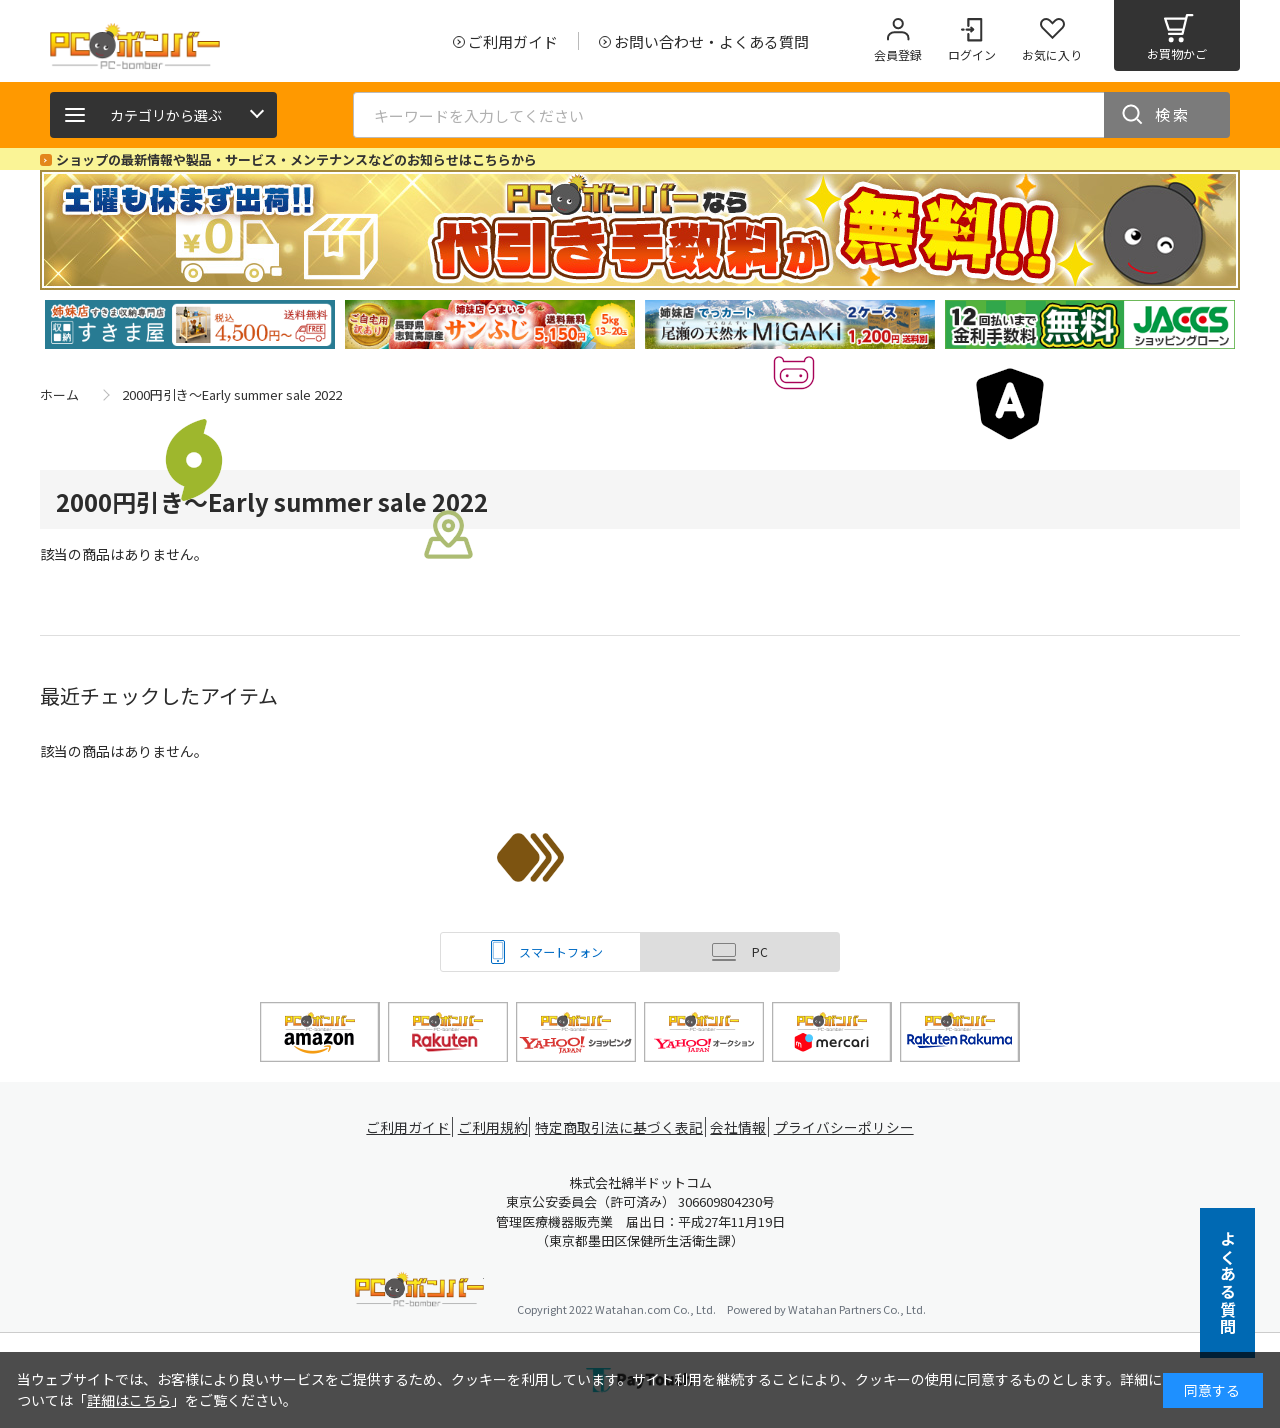  I want to click on indicates hurricane or tropical storm warning, so click(194, 460).